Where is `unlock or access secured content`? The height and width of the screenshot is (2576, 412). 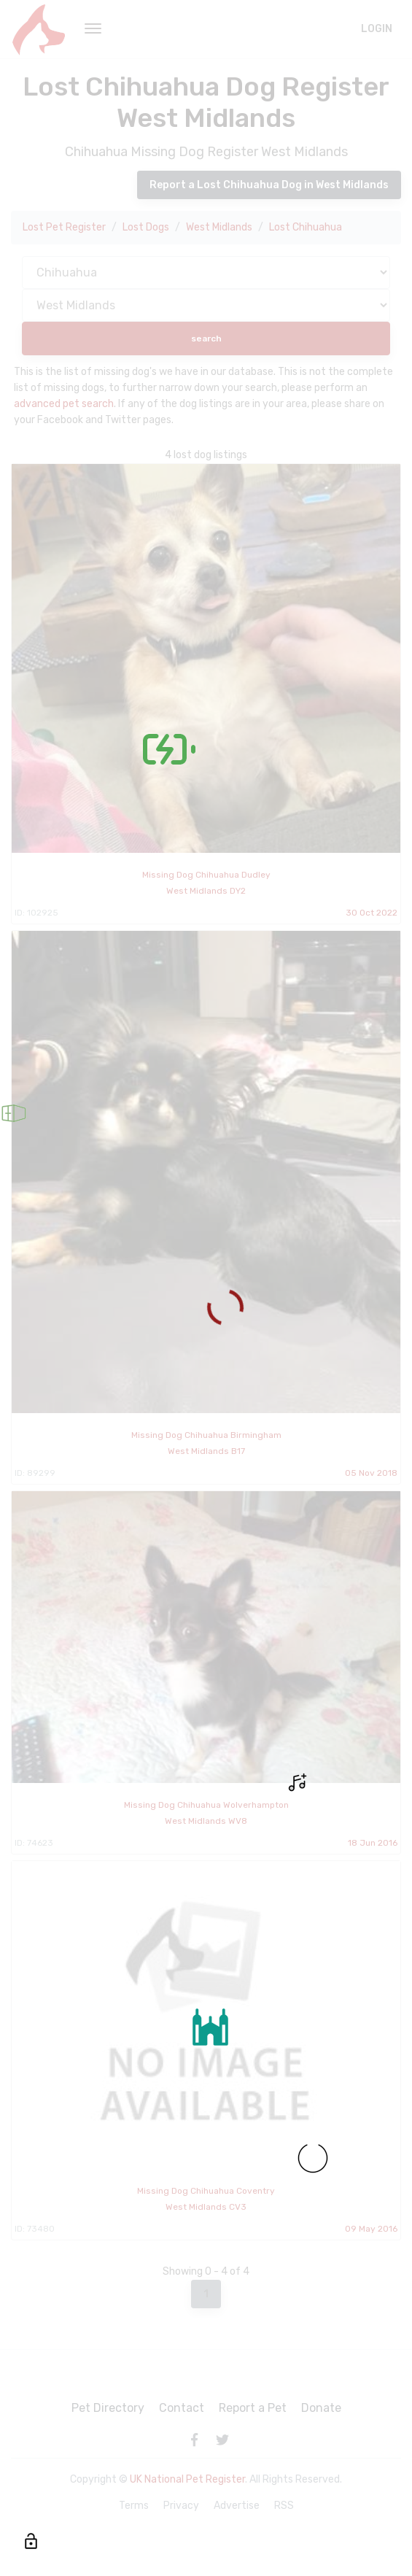 unlock or access secured content is located at coordinates (31, 2541).